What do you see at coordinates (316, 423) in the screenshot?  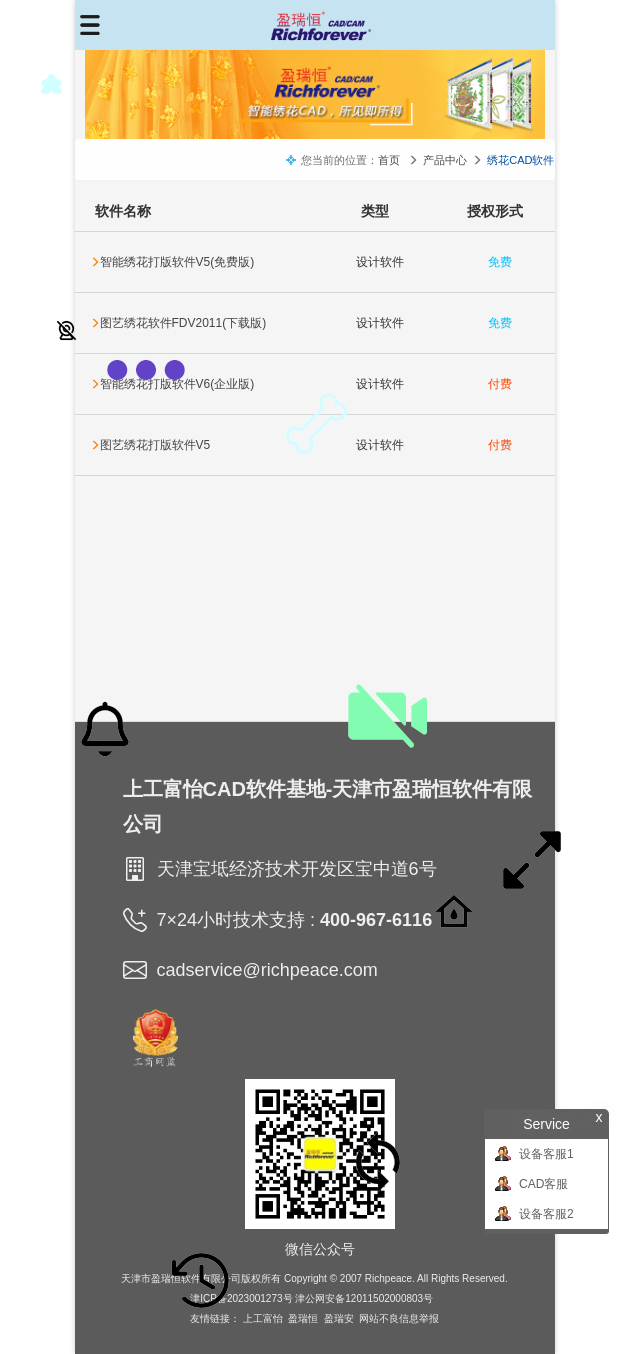 I see `access pet-related features or settings` at bounding box center [316, 423].